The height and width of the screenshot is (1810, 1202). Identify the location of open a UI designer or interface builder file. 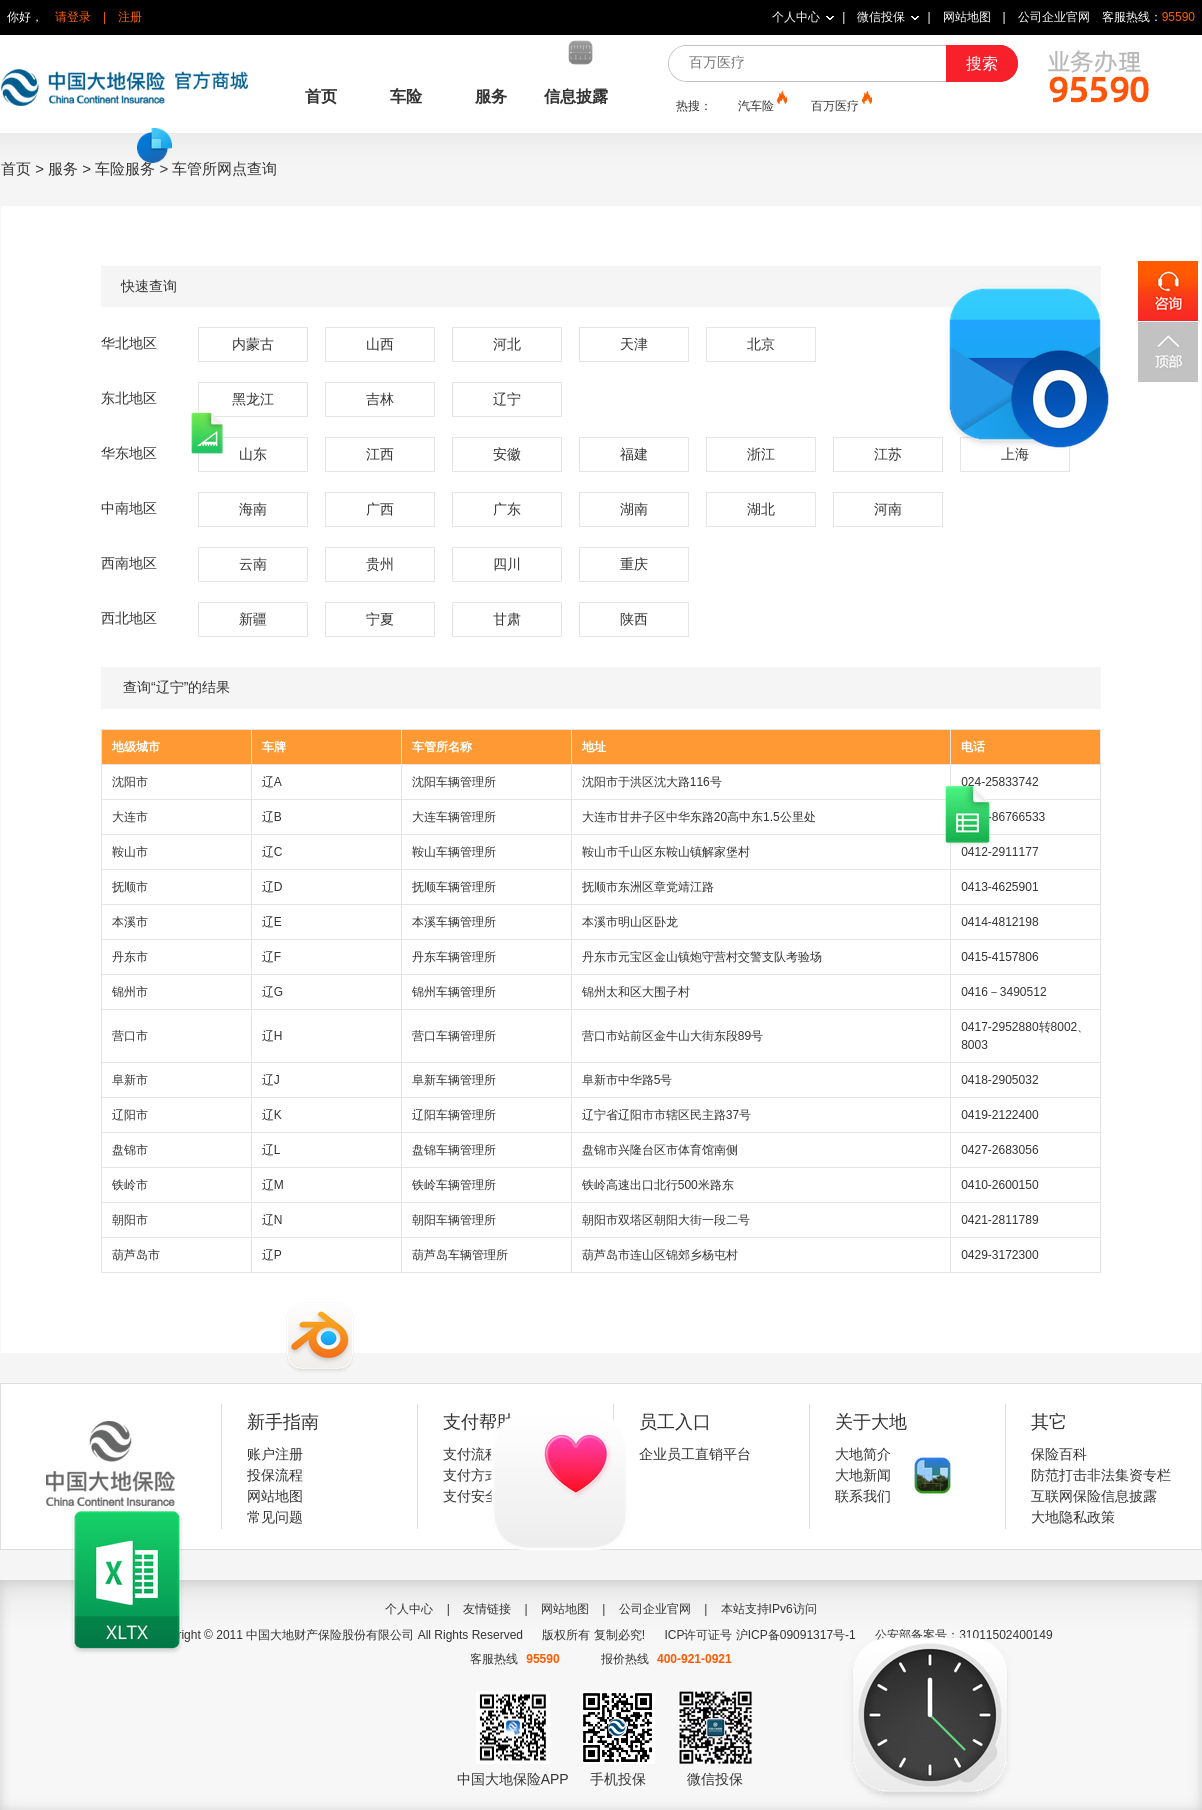
(256, 433).